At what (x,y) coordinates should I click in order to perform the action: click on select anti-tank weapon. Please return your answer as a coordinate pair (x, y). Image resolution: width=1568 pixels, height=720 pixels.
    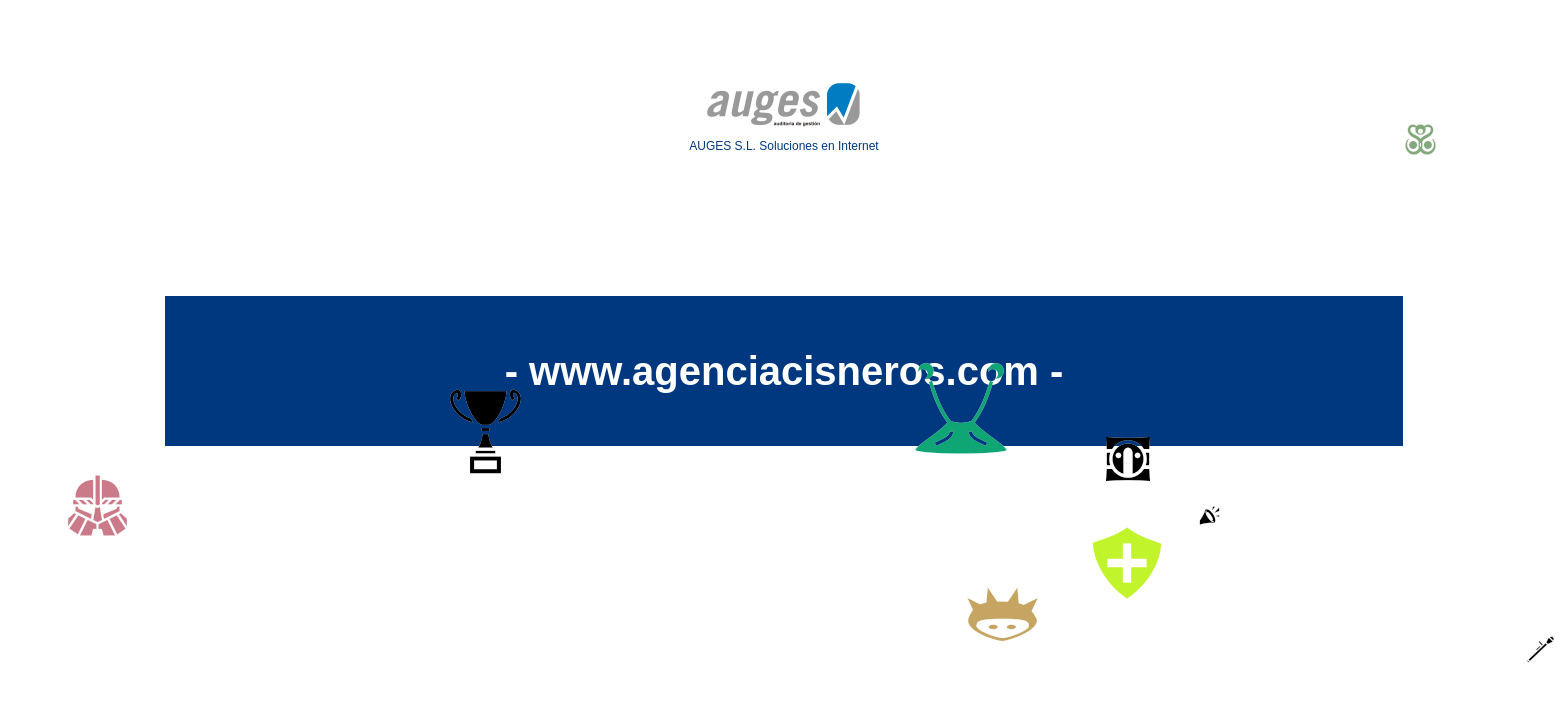
    Looking at the image, I should click on (1540, 649).